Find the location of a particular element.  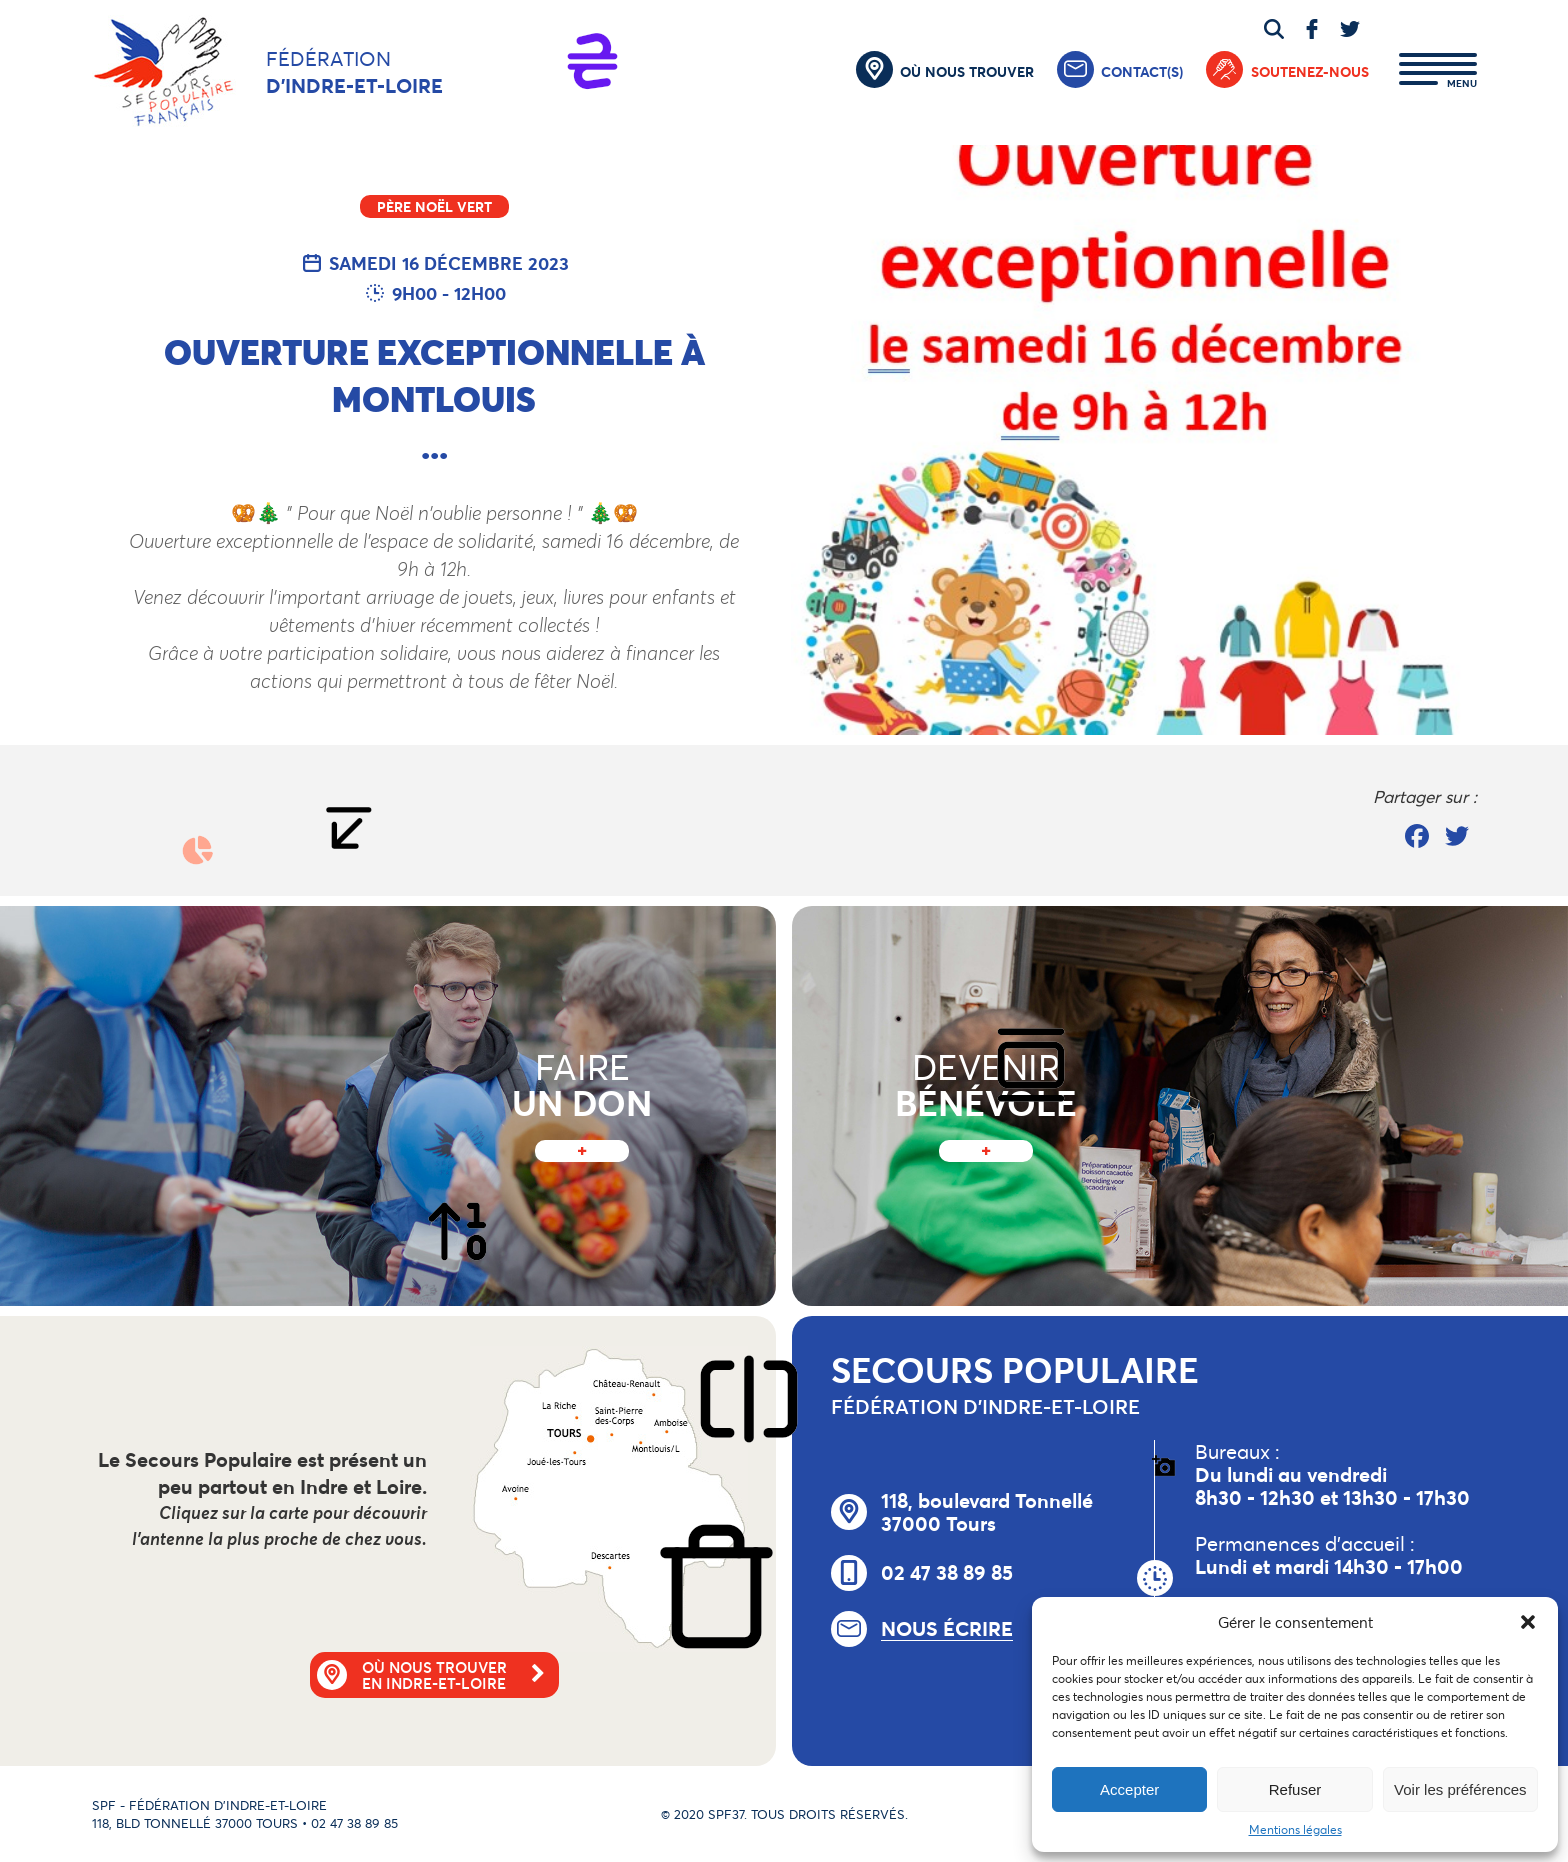

view analytics or statistics breakdown is located at coordinates (197, 850).